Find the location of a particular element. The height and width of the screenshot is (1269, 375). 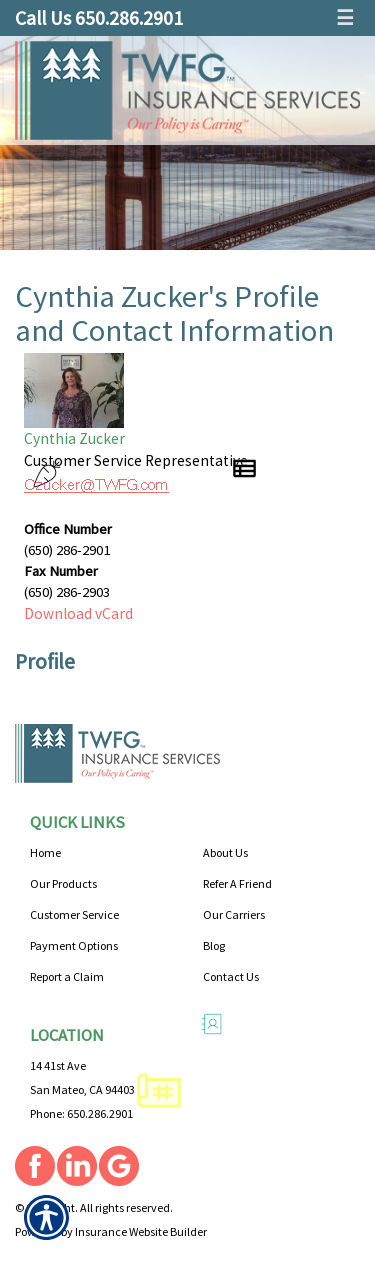

view project blueprints or technical plans is located at coordinates (159, 1092).